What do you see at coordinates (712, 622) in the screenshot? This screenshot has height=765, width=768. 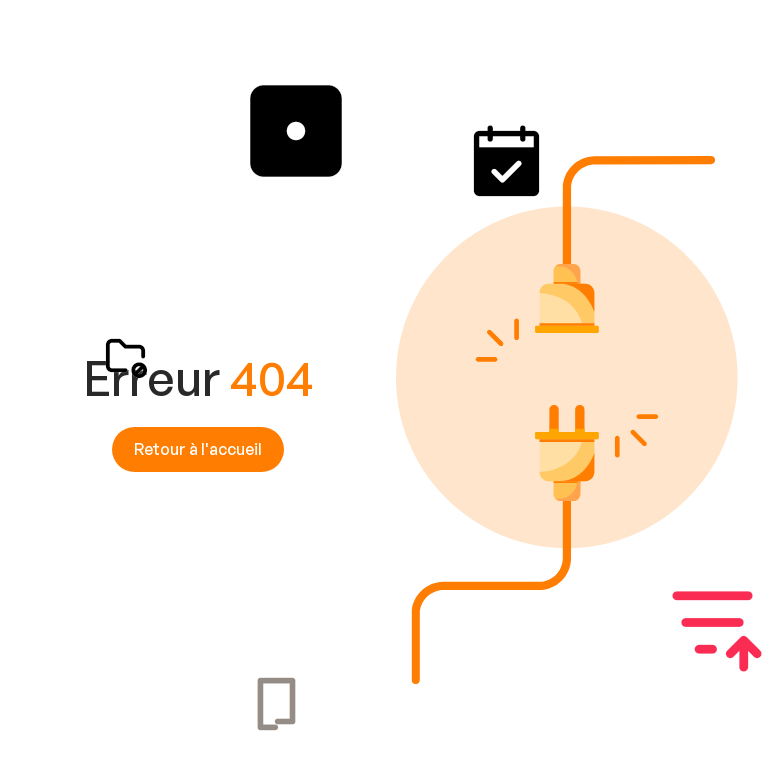 I see `sort items in ascending order` at bounding box center [712, 622].